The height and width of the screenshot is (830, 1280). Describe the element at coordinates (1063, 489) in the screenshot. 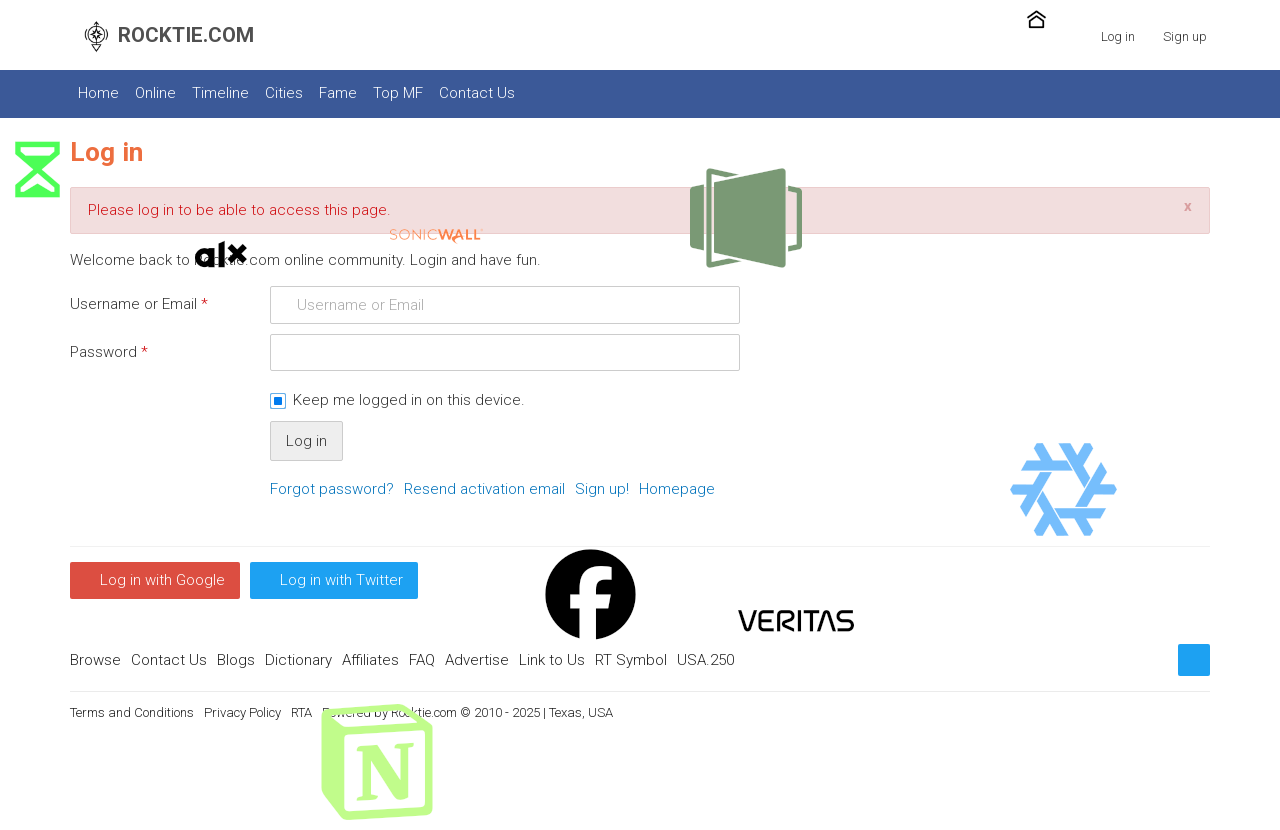

I see `NixOS Linux distribution logo` at that location.